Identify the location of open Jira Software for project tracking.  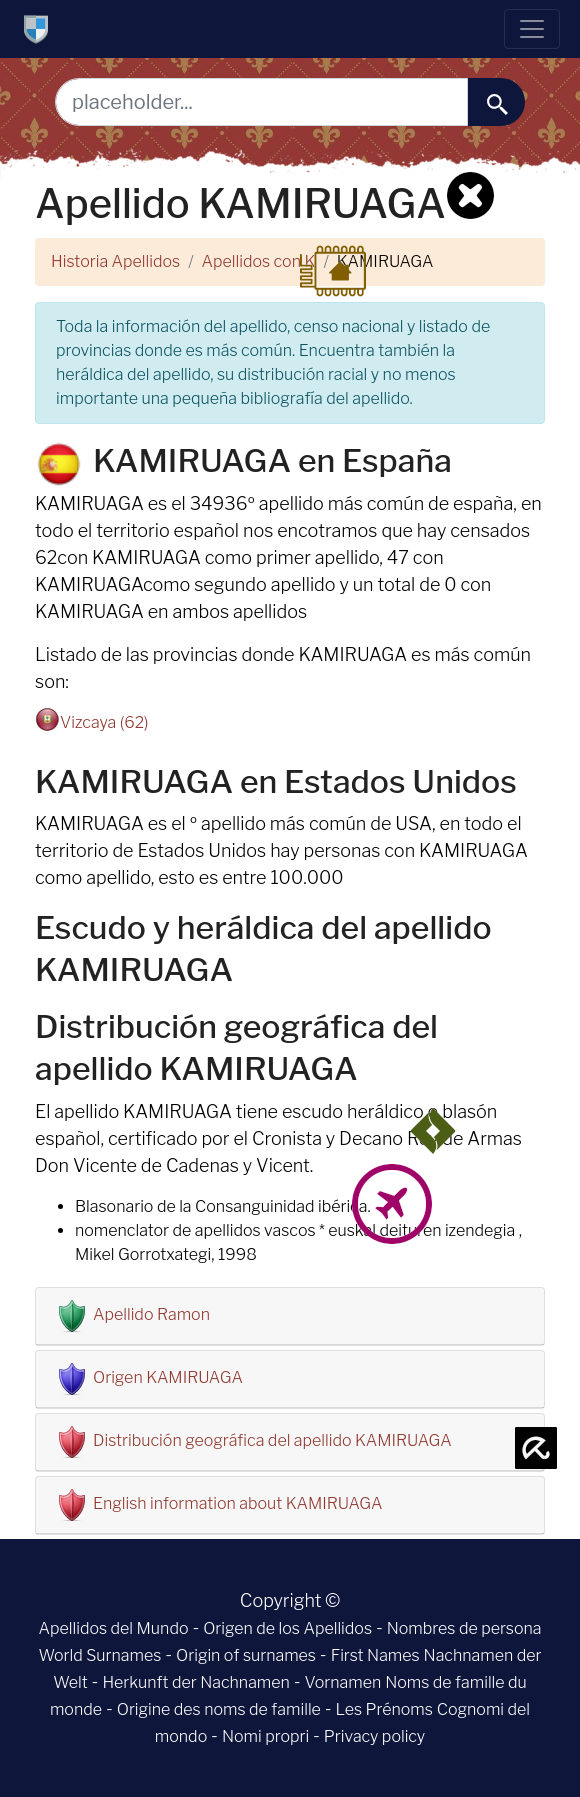
(433, 1131).